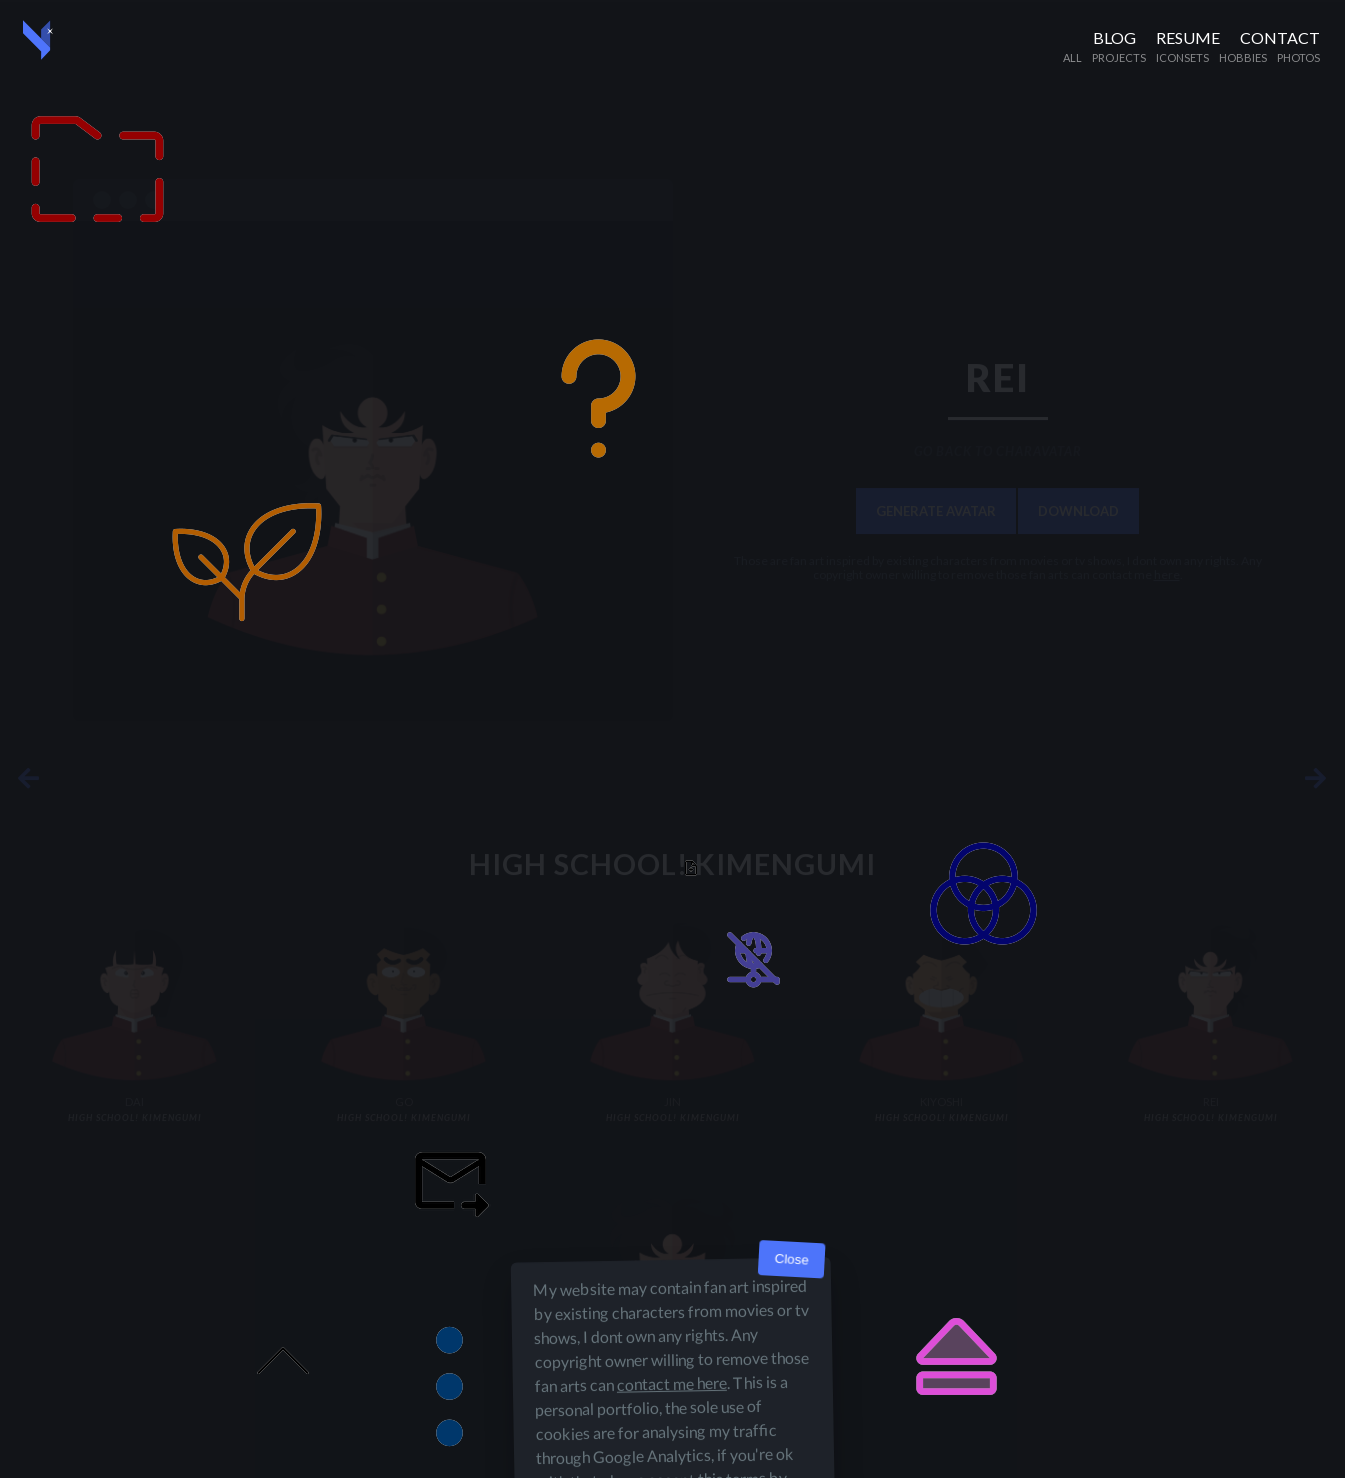  What do you see at coordinates (598, 398) in the screenshot?
I see `access help or support` at bounding box center [598, 398].